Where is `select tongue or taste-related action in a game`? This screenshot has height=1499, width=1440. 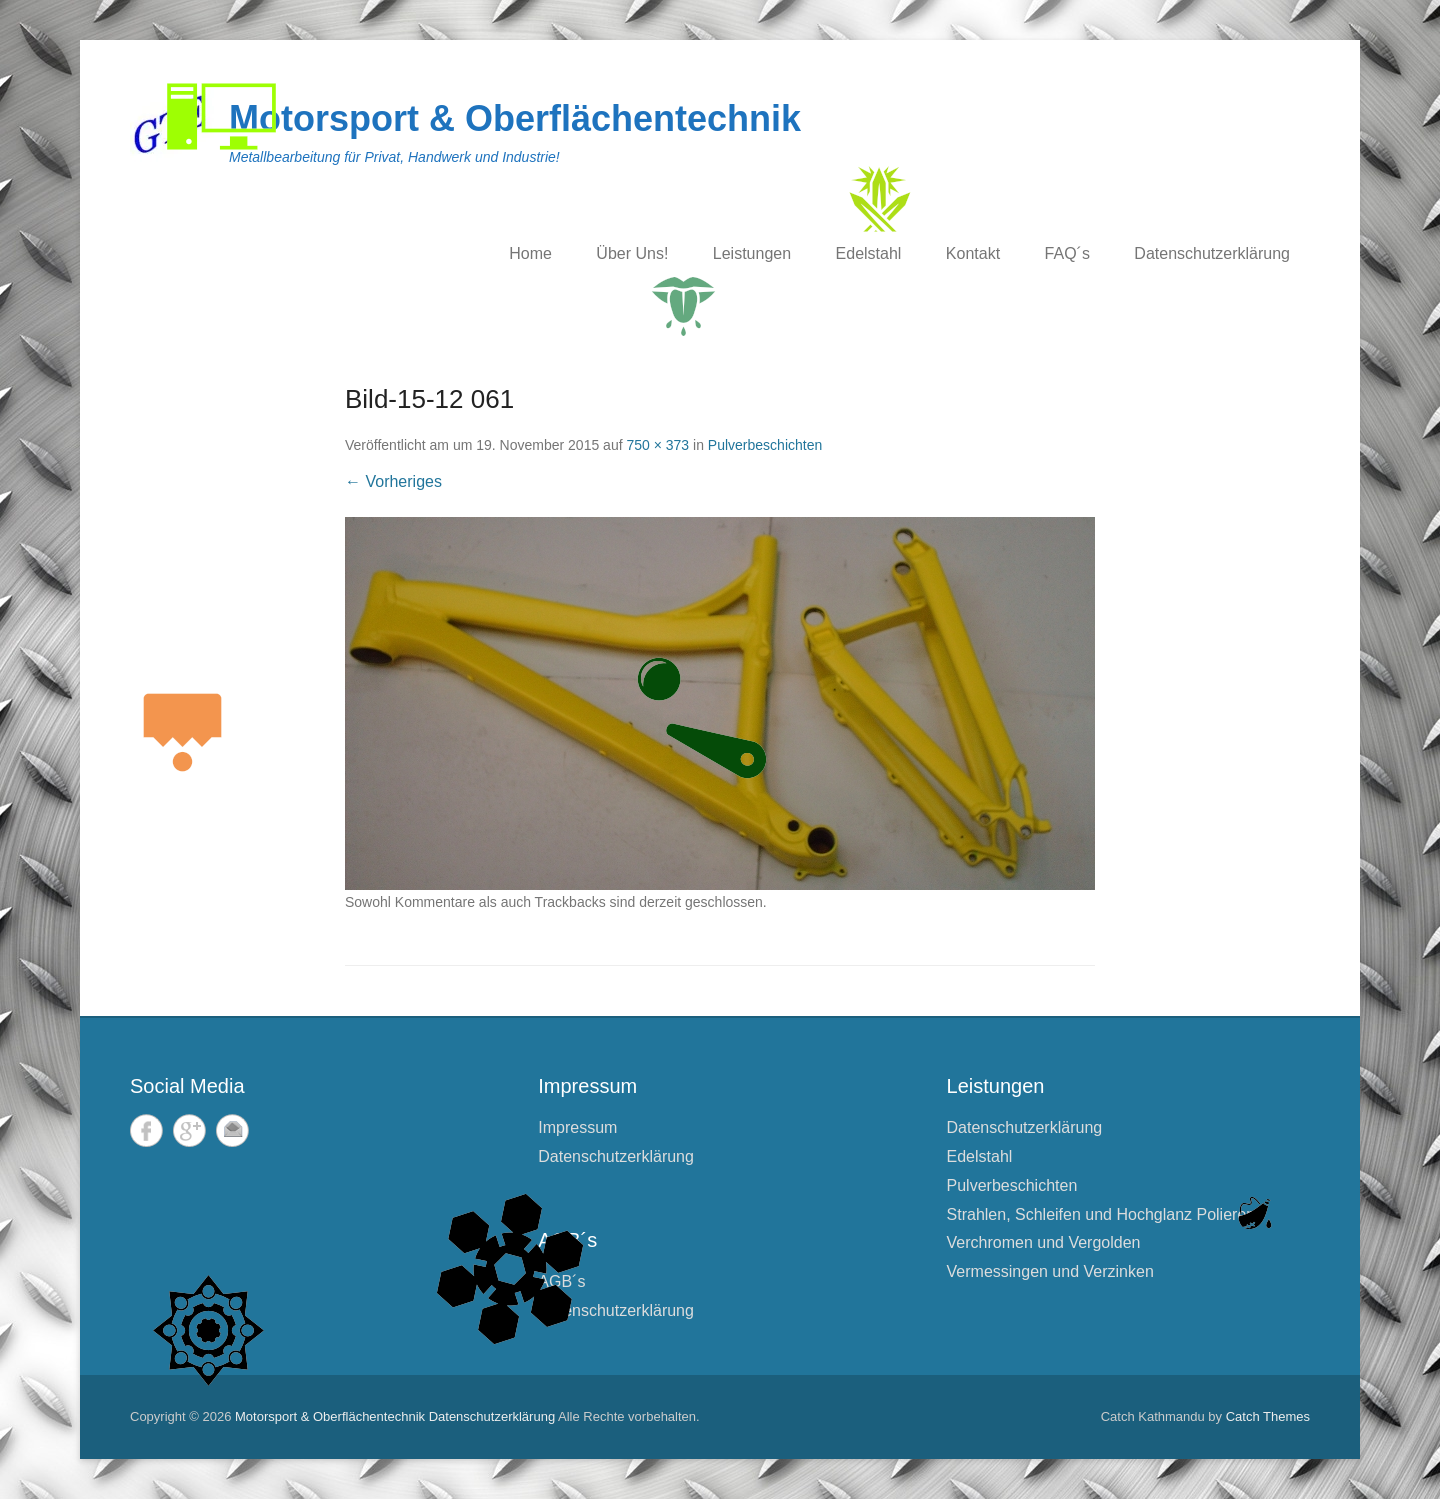
select tongue or taste-related action in a game is located at coordinates (683, 306).